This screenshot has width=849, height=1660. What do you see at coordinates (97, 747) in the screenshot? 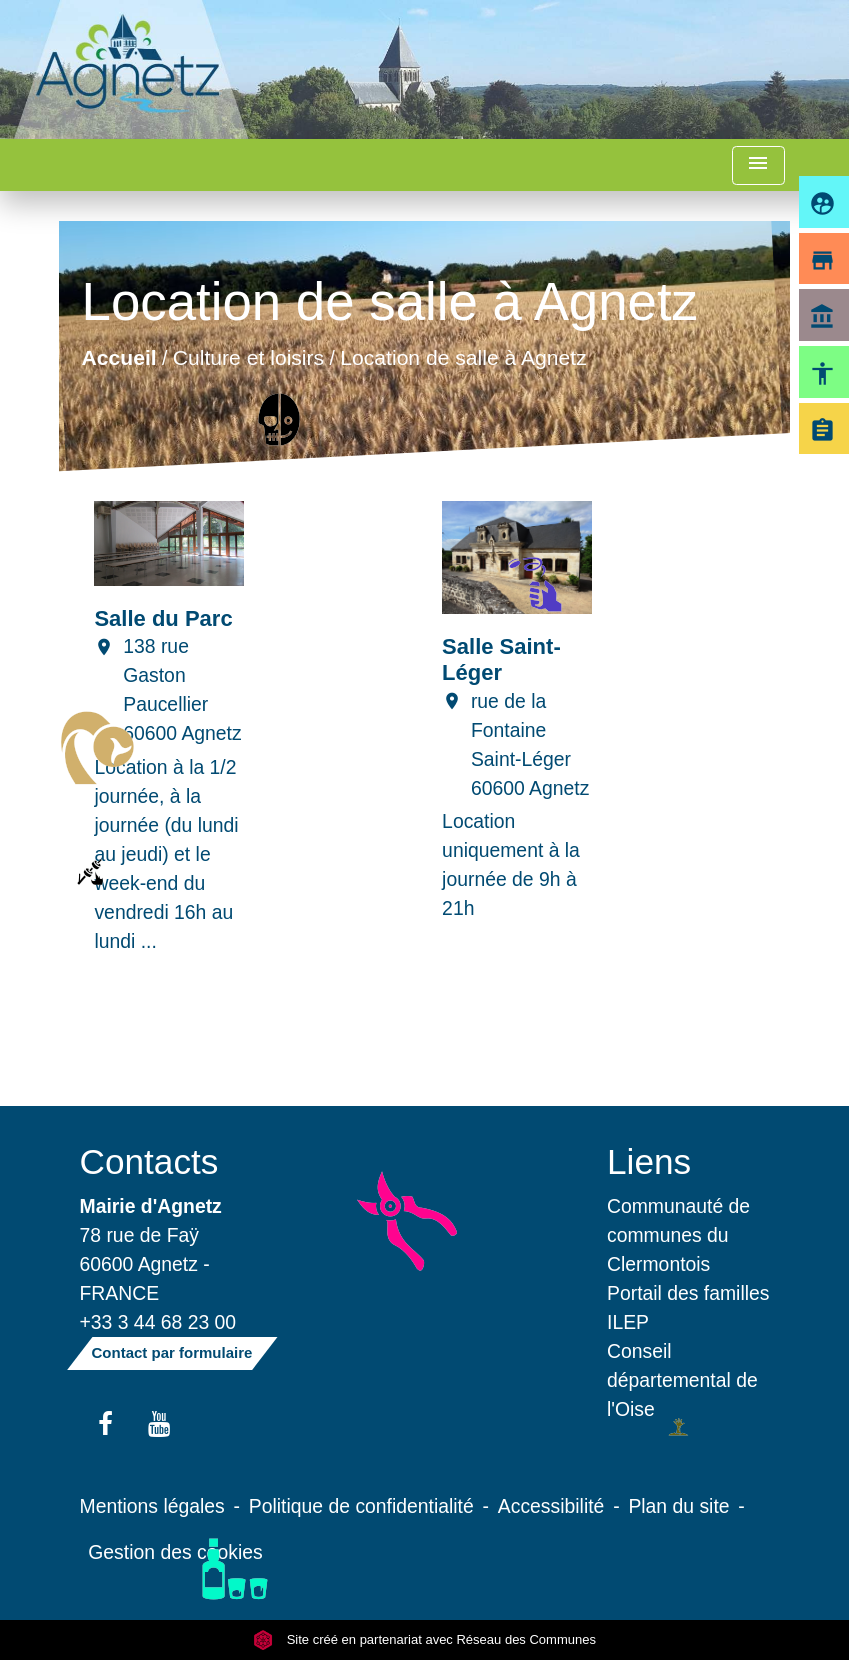
I see `a monster or creature ability indicator` at bounding box center [97, 747].